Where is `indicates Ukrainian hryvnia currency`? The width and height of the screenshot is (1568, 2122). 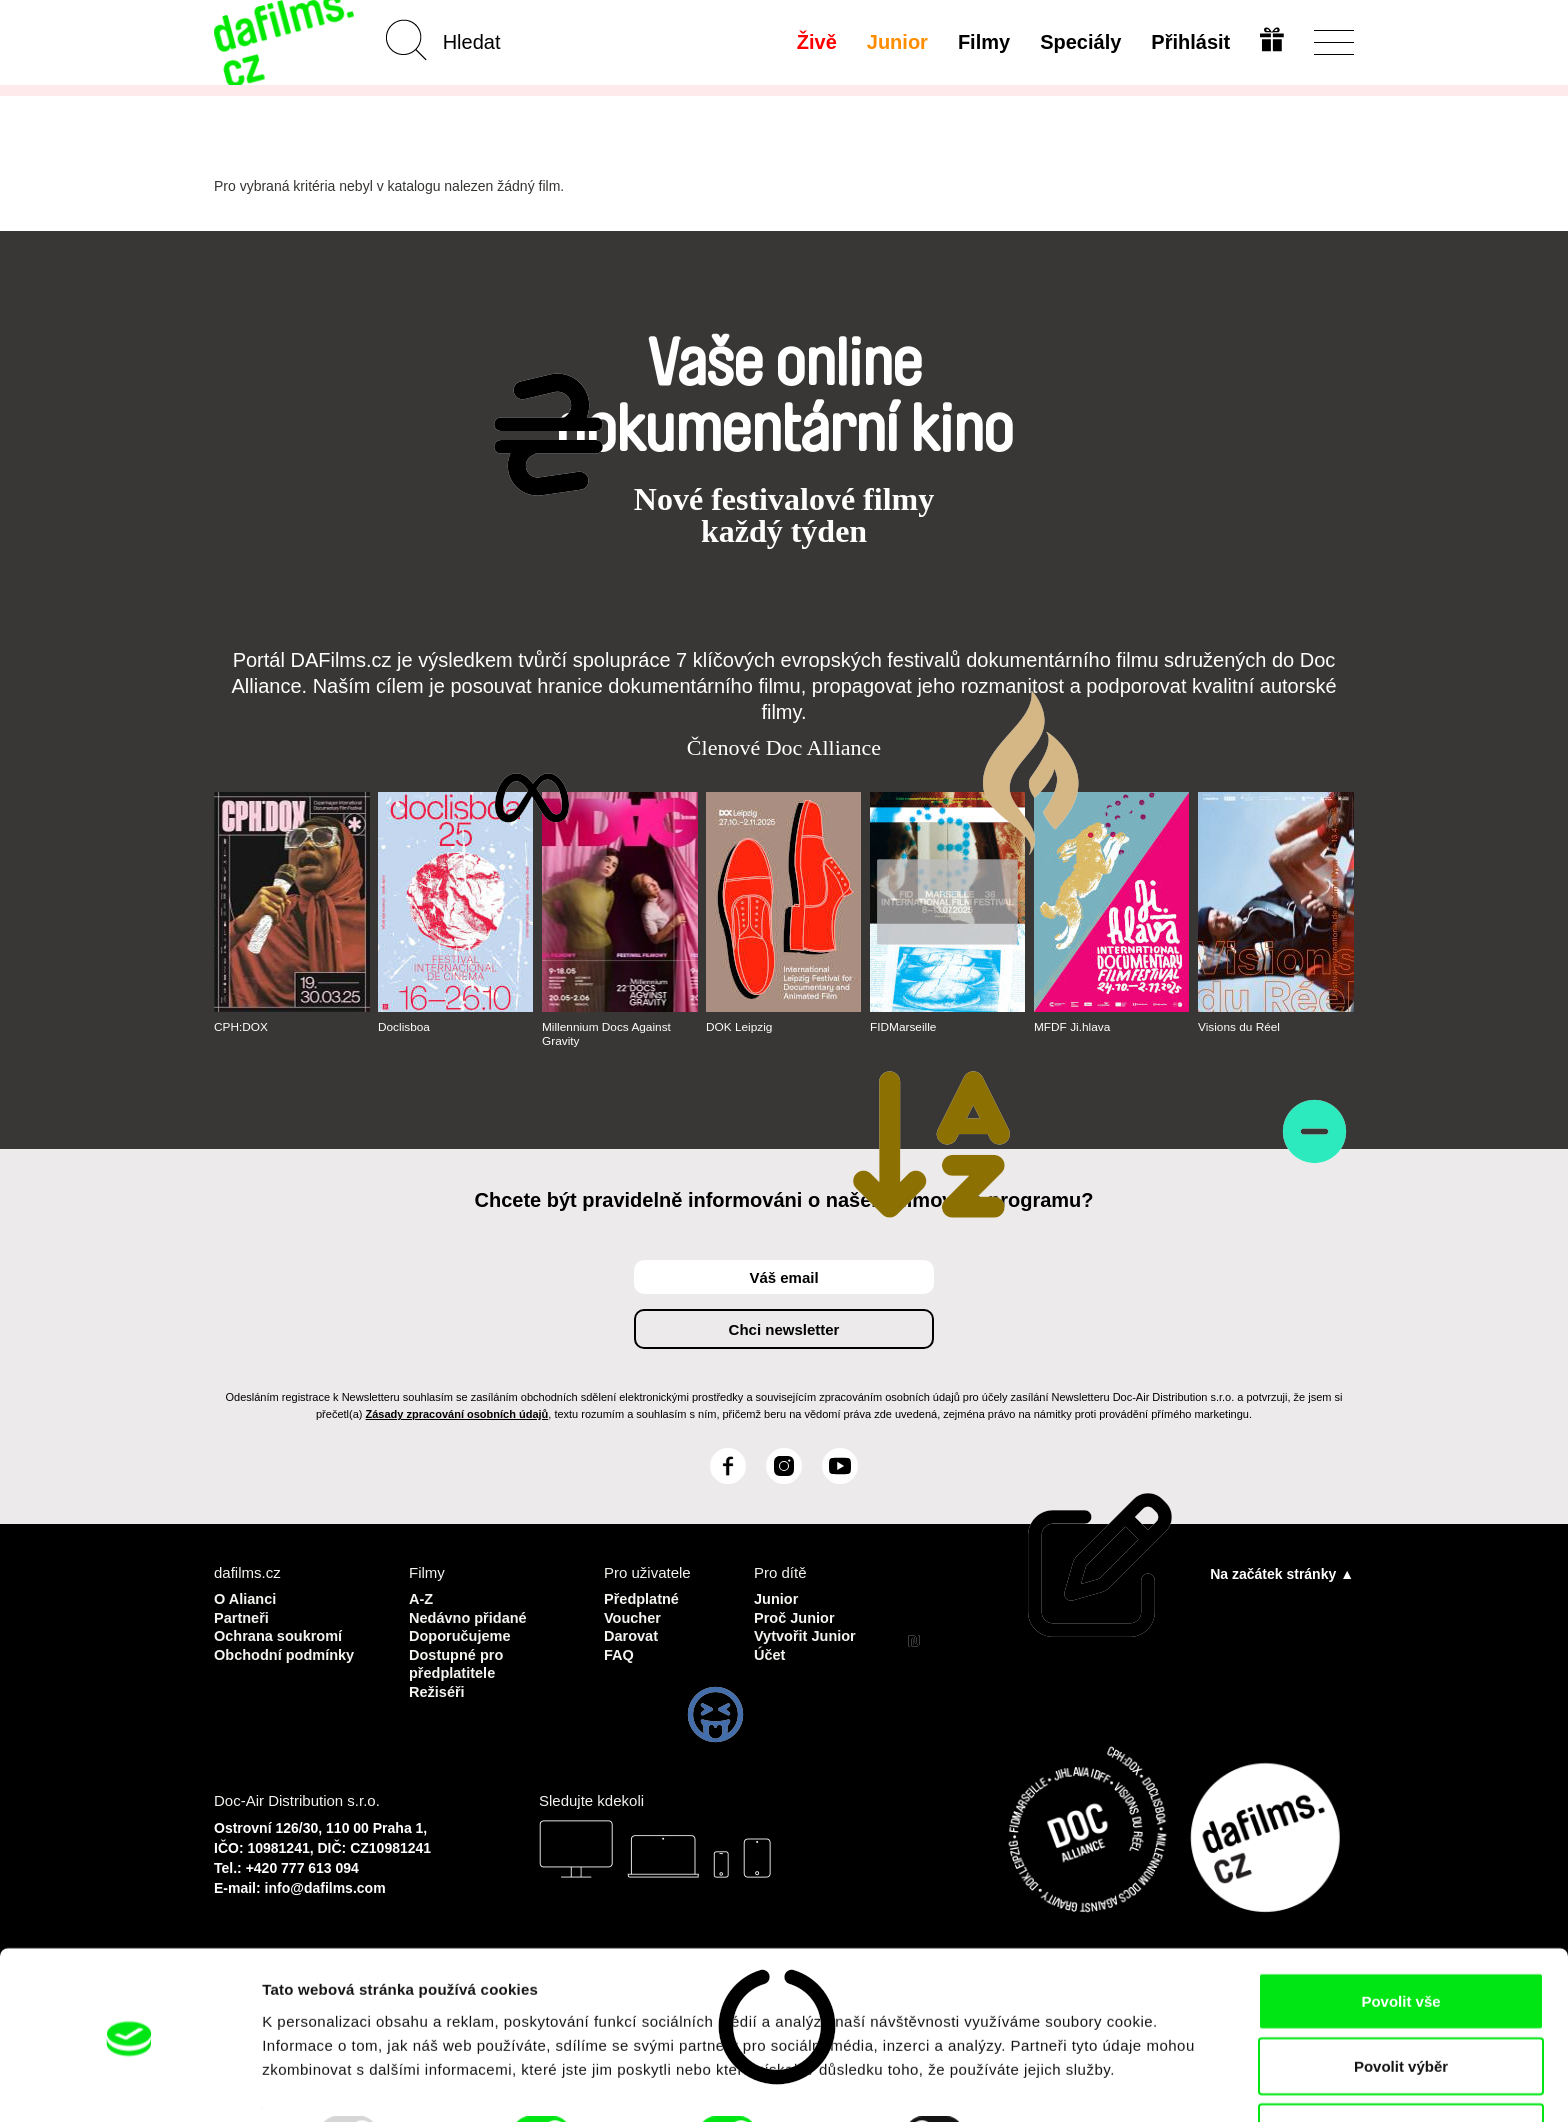 indicates Ukrainian hryvnia currency is located at coordinates (548, 435).